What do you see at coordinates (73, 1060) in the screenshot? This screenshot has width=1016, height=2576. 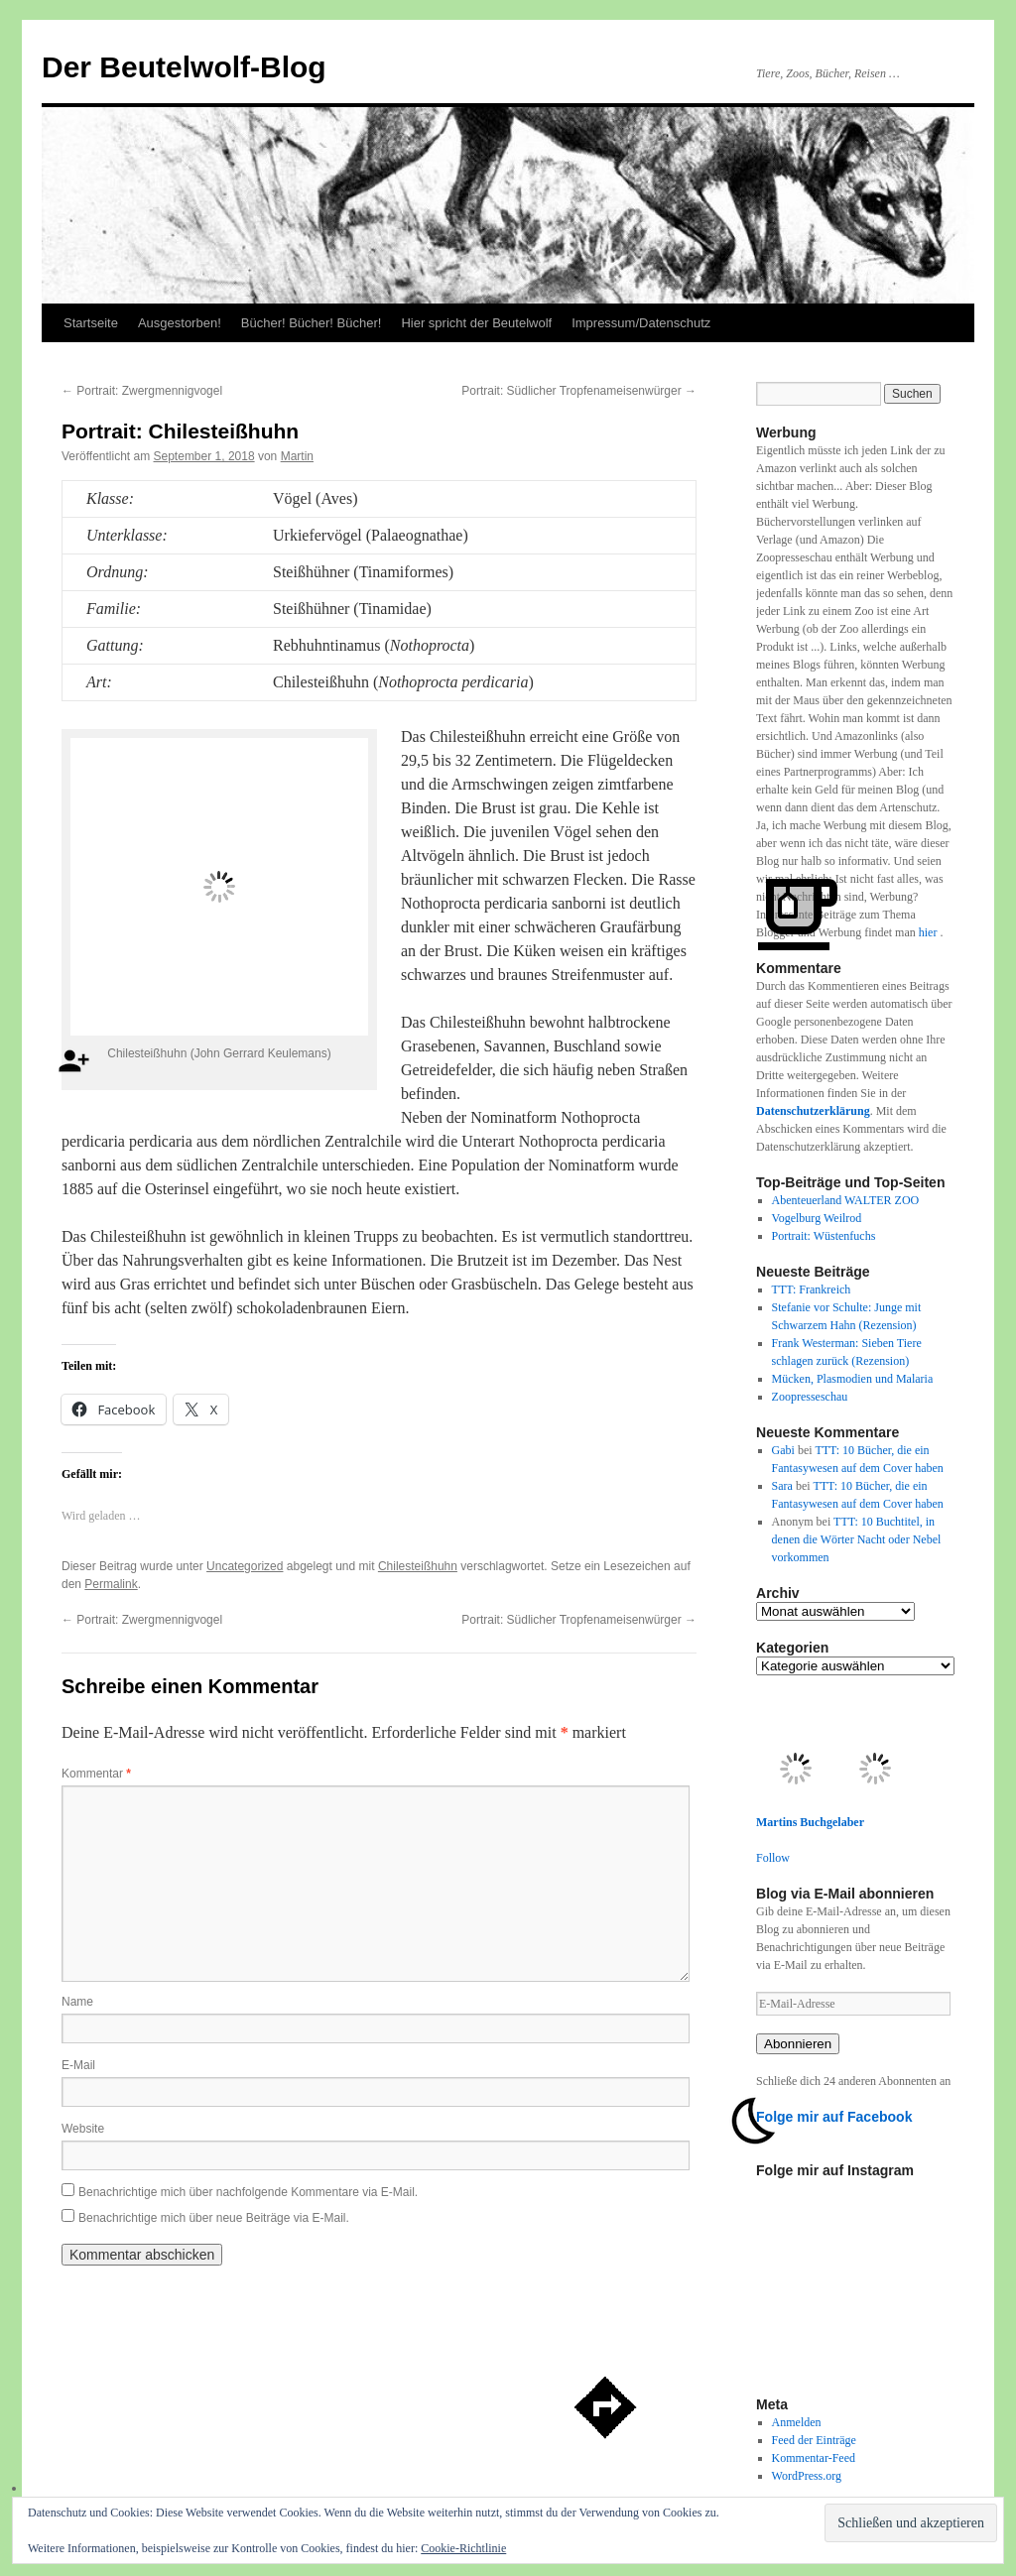 I see `add a new contact or friend` at bounding box center [73, 1060].